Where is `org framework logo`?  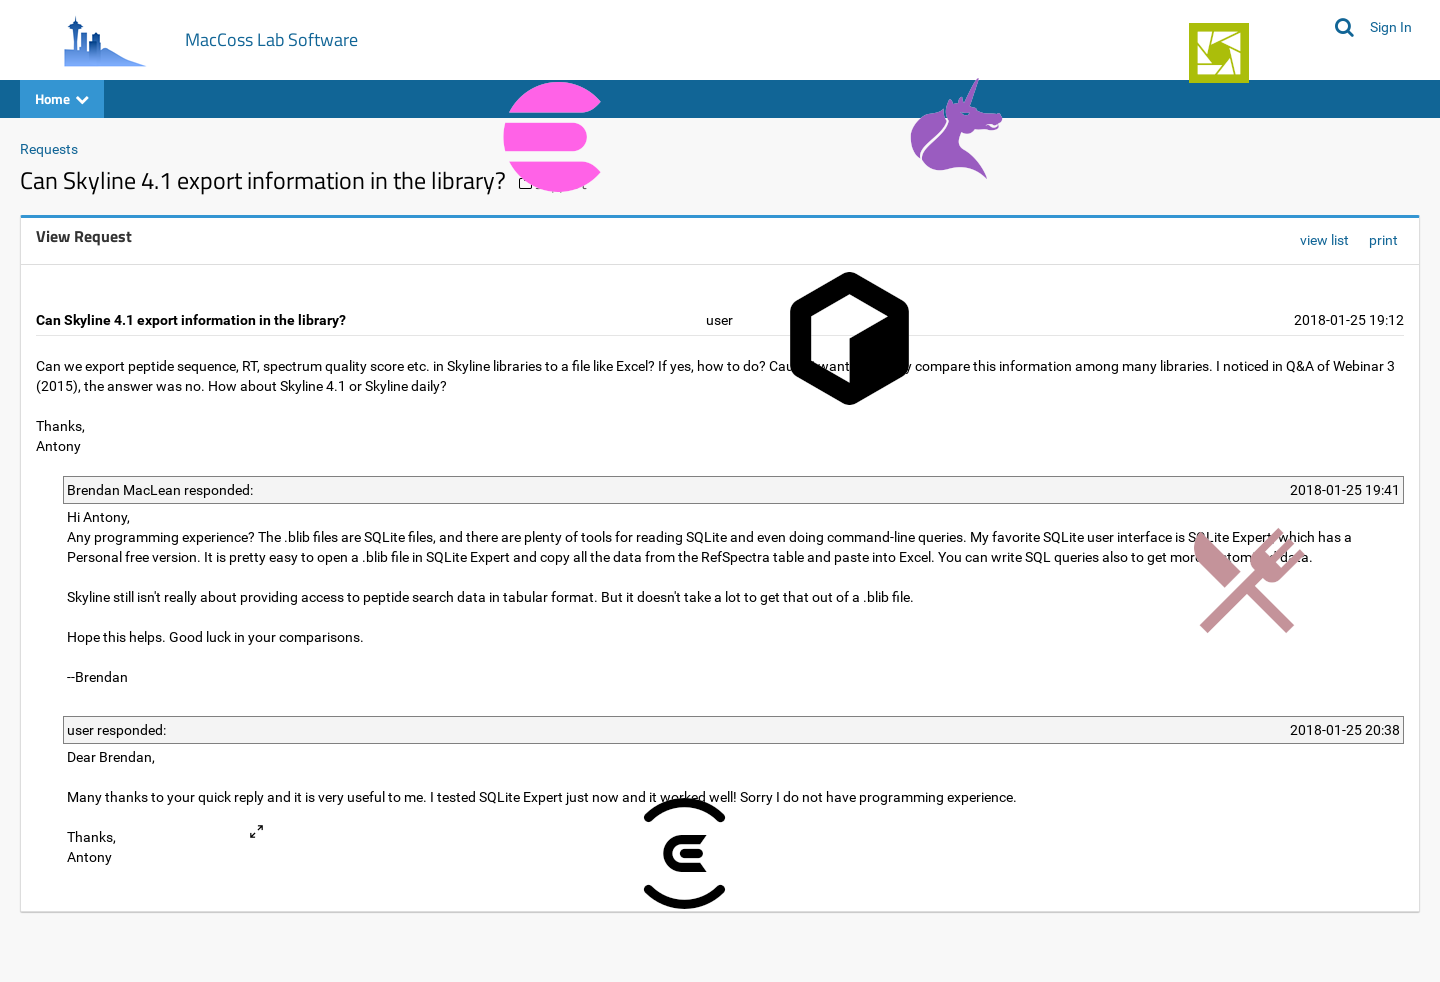
org framework logo is located at coordinates (956, 128).